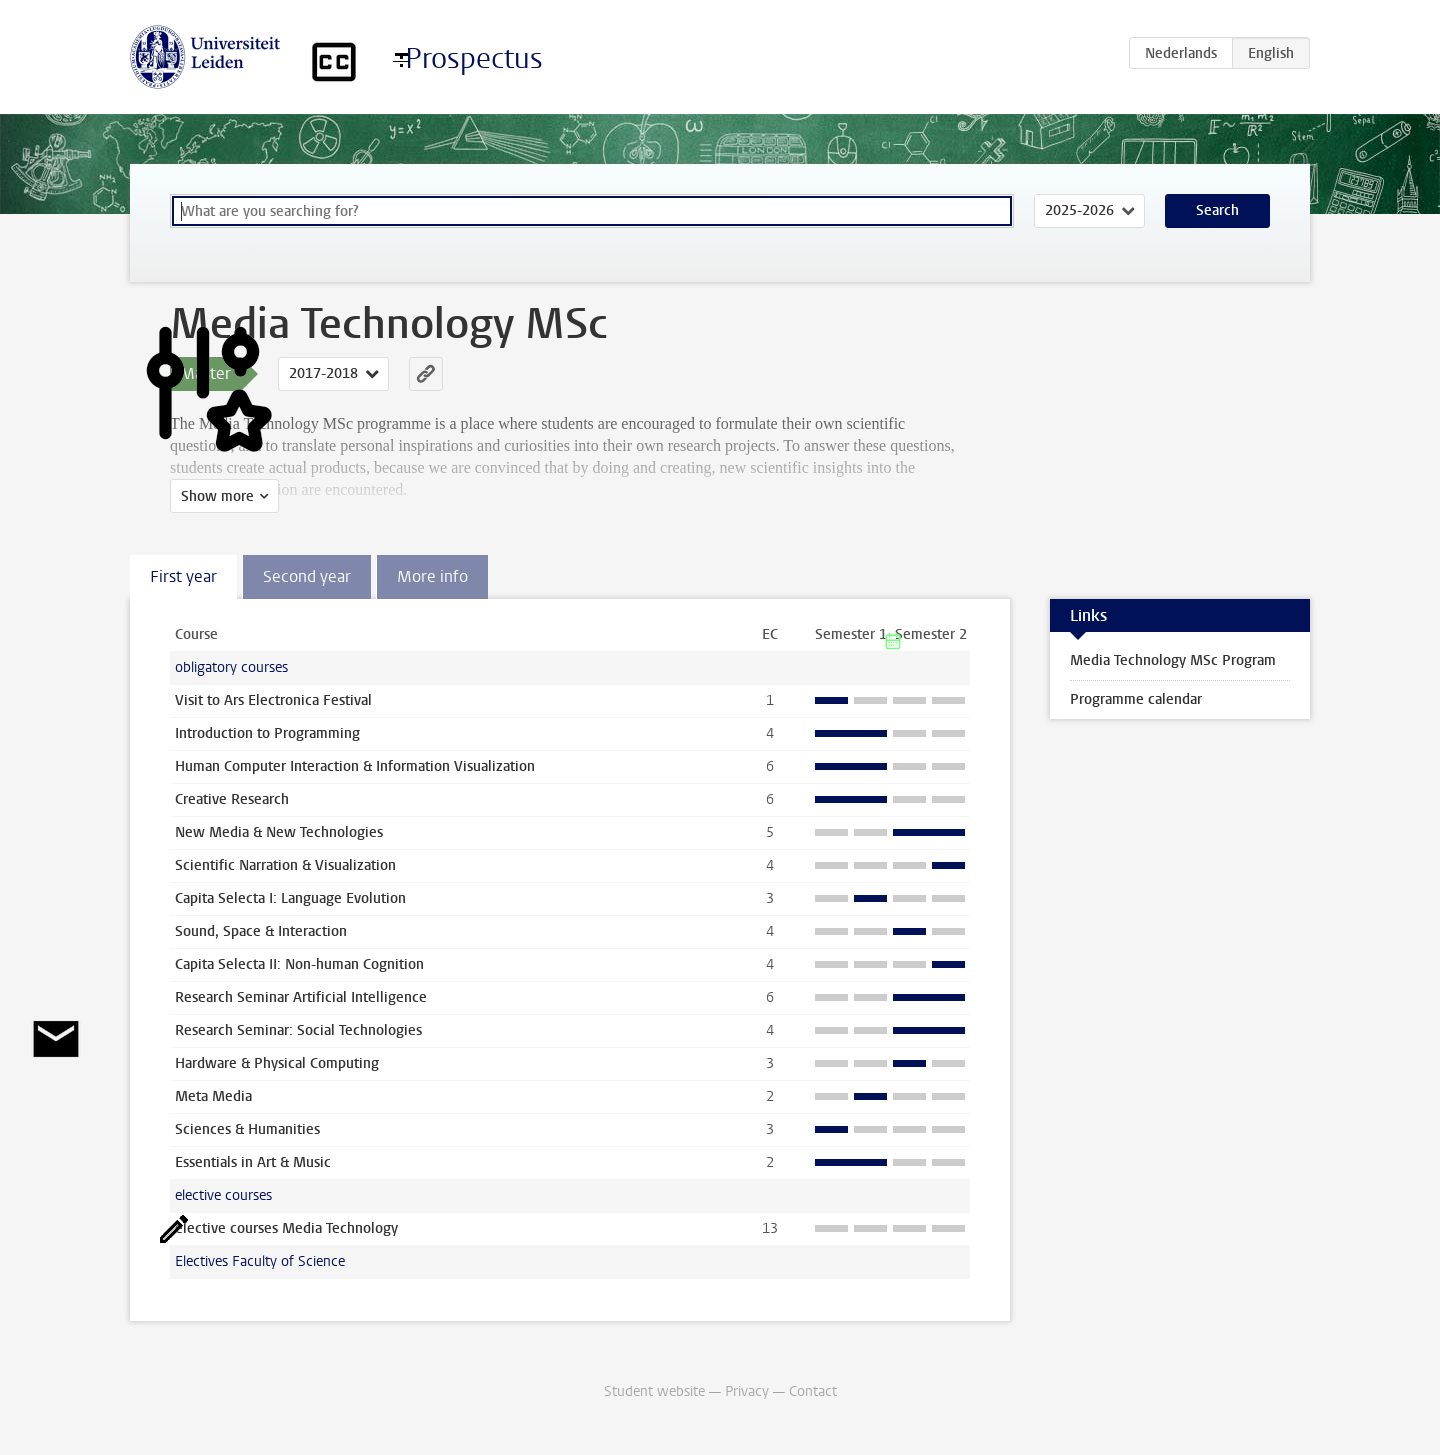 Image resolution: width=1440 pixels, height=1455 pixels. Describe the element at coordinates (401, 60) in the screenshot. I see `apply strikethrough formatting to selected text` at that location.